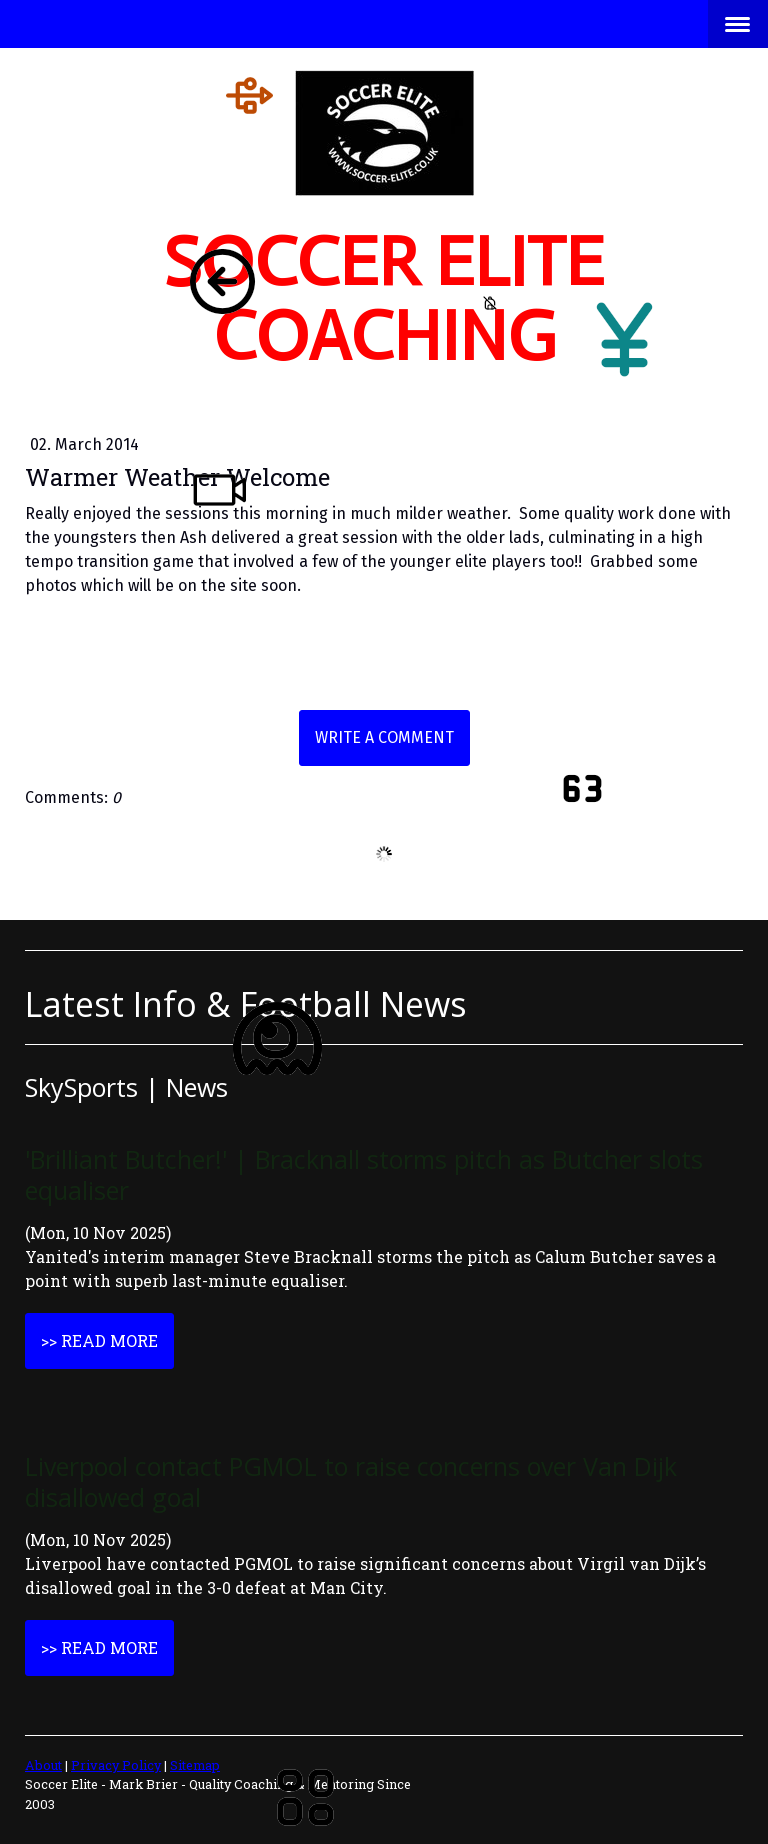 The image size is (768, 1844). What do you see at coordinates (305, 1797) in the screenshot?
I see `switch to grid view layout` at bounding box center [305, 1797].